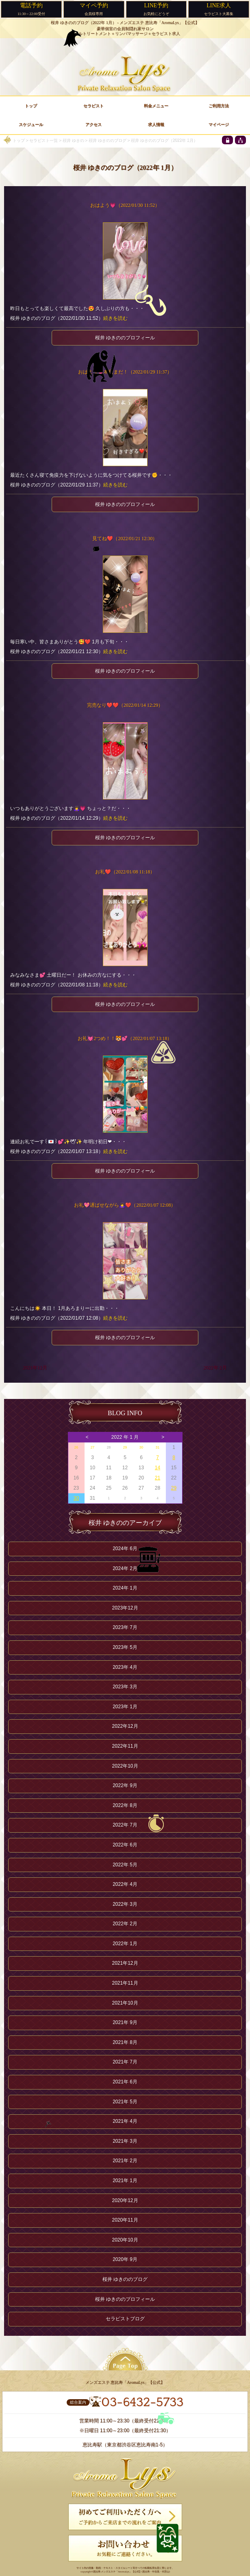 The width and height of the screenshot is (250, 2576). I want to click on select jeep or off-road vehicle, so click(166, 2418).